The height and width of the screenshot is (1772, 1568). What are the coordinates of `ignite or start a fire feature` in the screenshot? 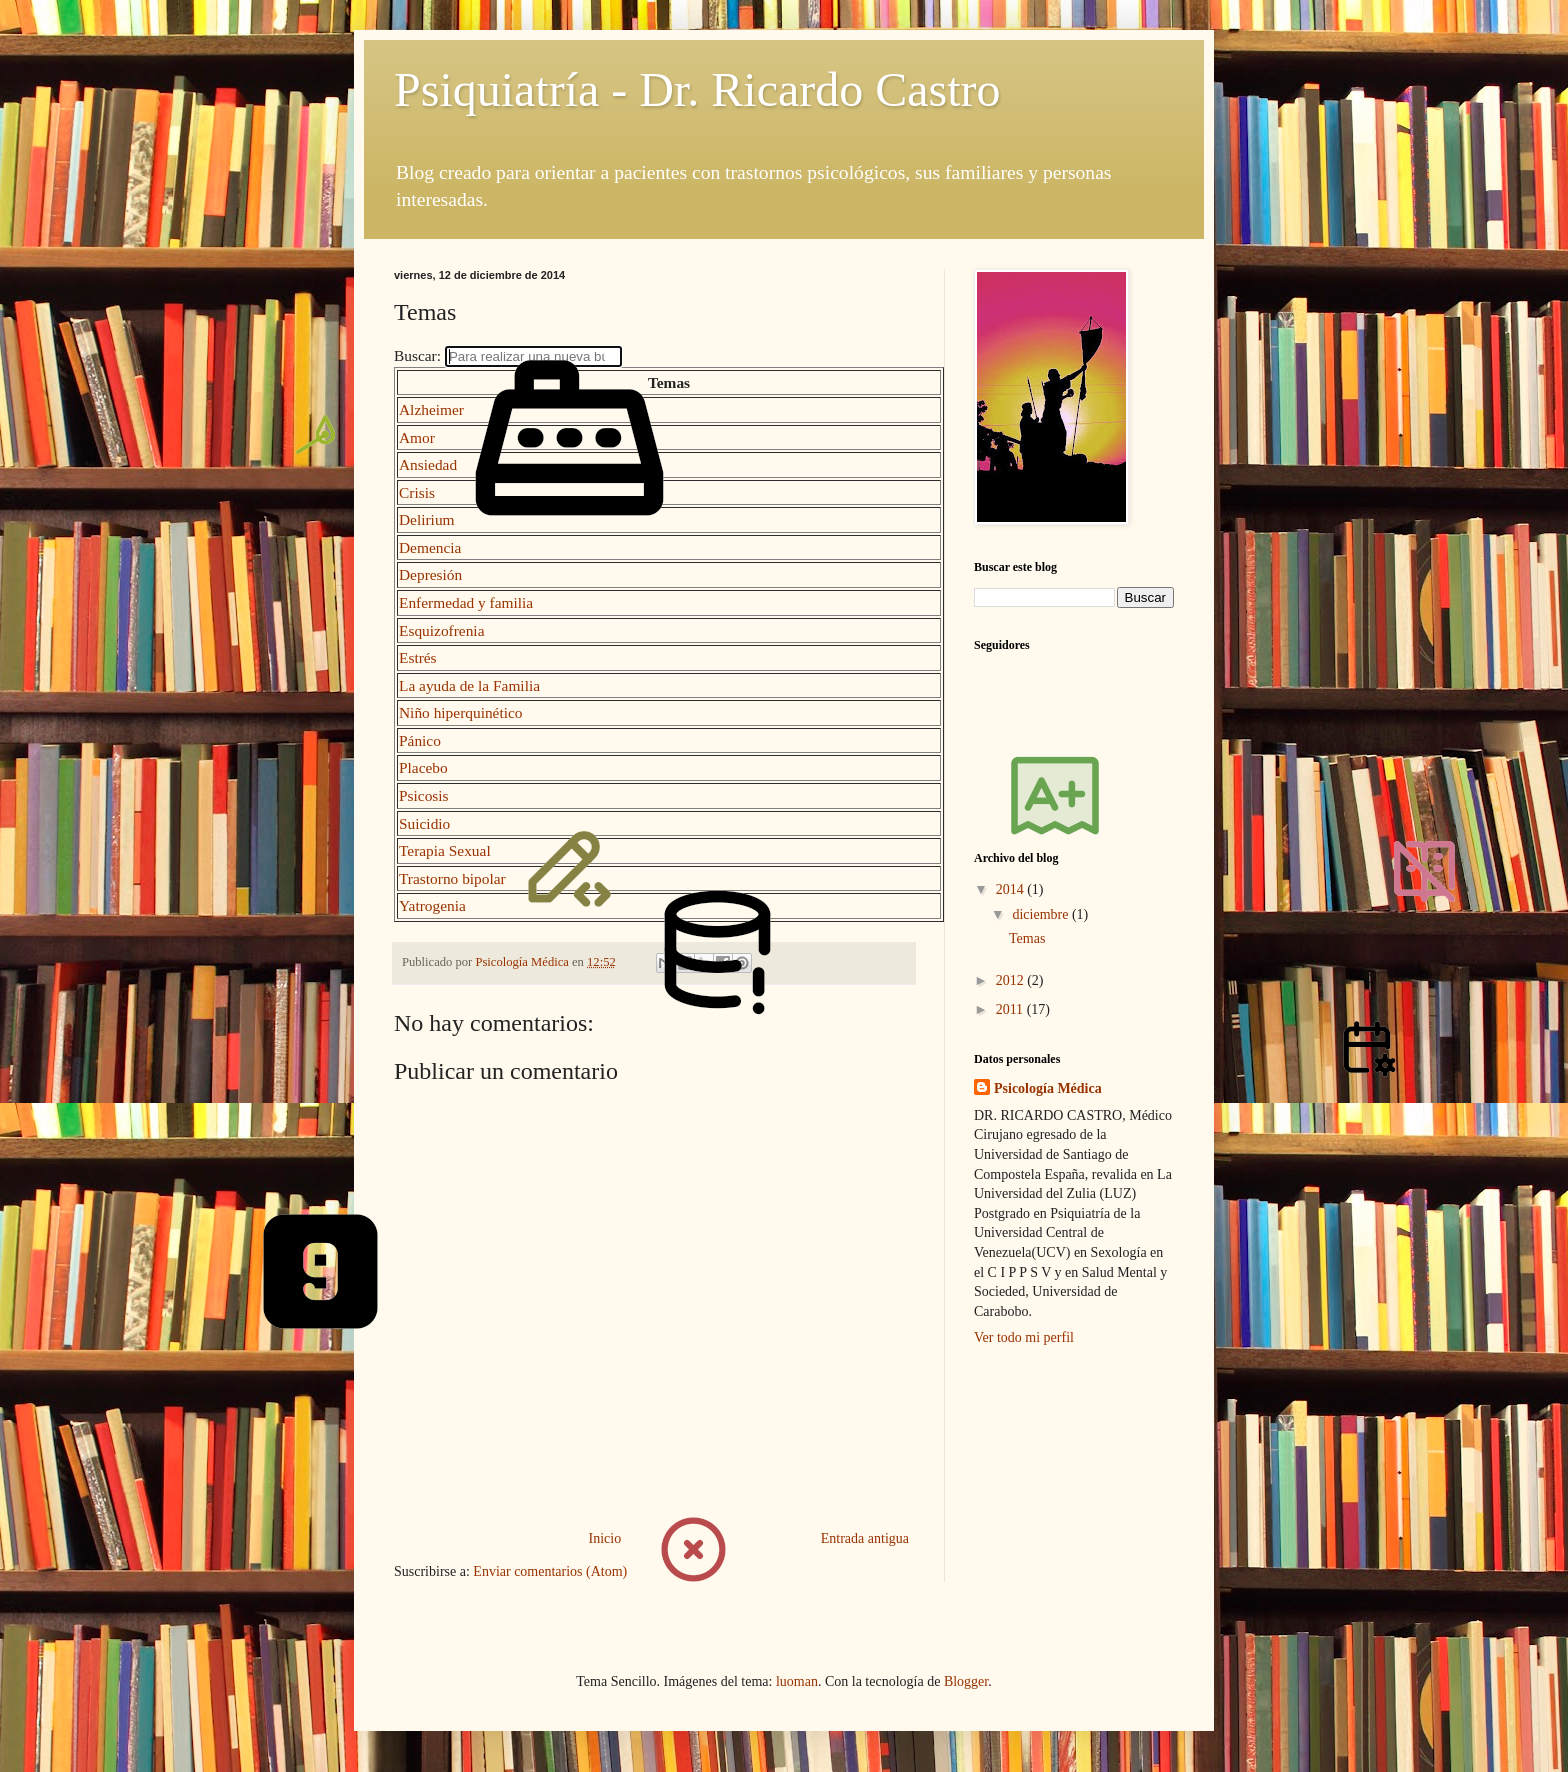 It's located at (315, 434).